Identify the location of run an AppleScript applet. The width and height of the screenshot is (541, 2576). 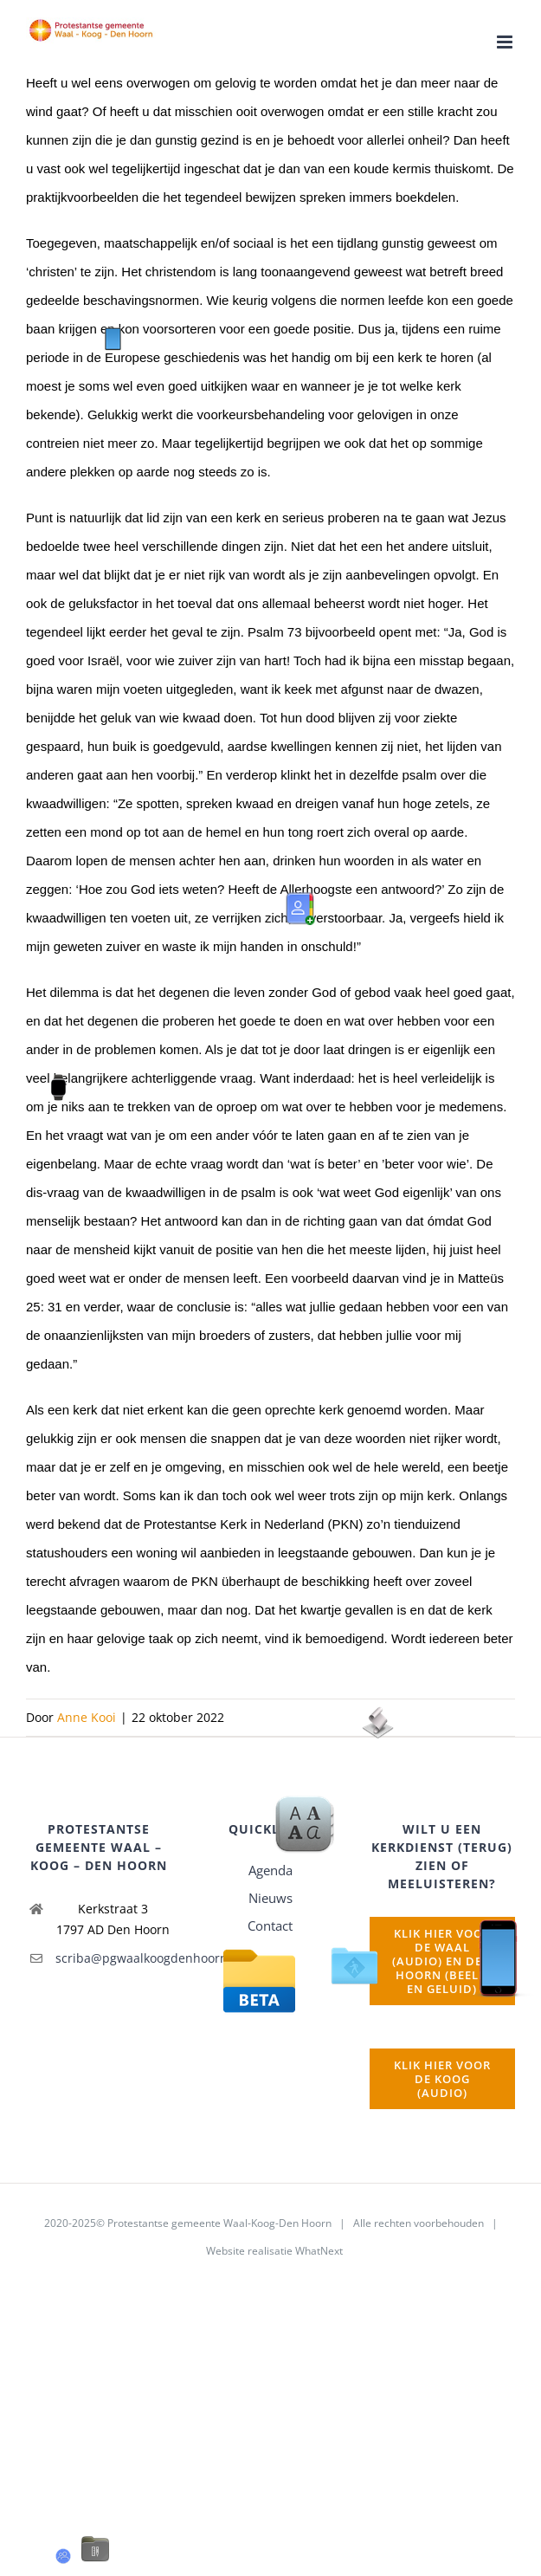
(377, 1722).